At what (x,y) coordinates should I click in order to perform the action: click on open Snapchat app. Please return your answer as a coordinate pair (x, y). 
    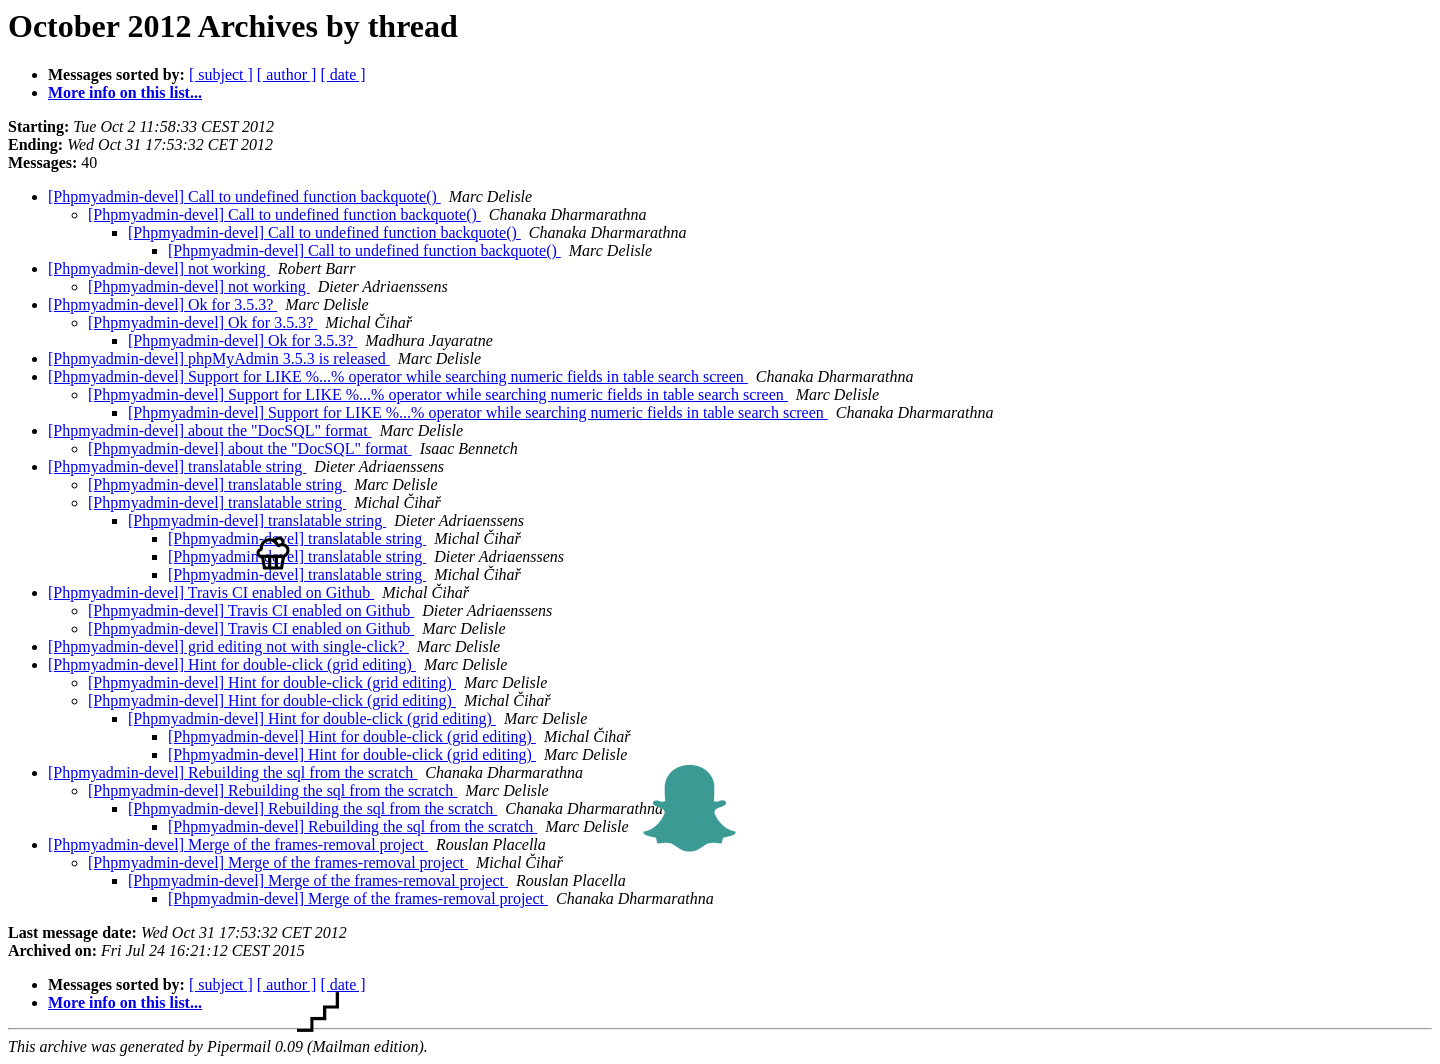
    Looking at the image, I should click on (689, 806).